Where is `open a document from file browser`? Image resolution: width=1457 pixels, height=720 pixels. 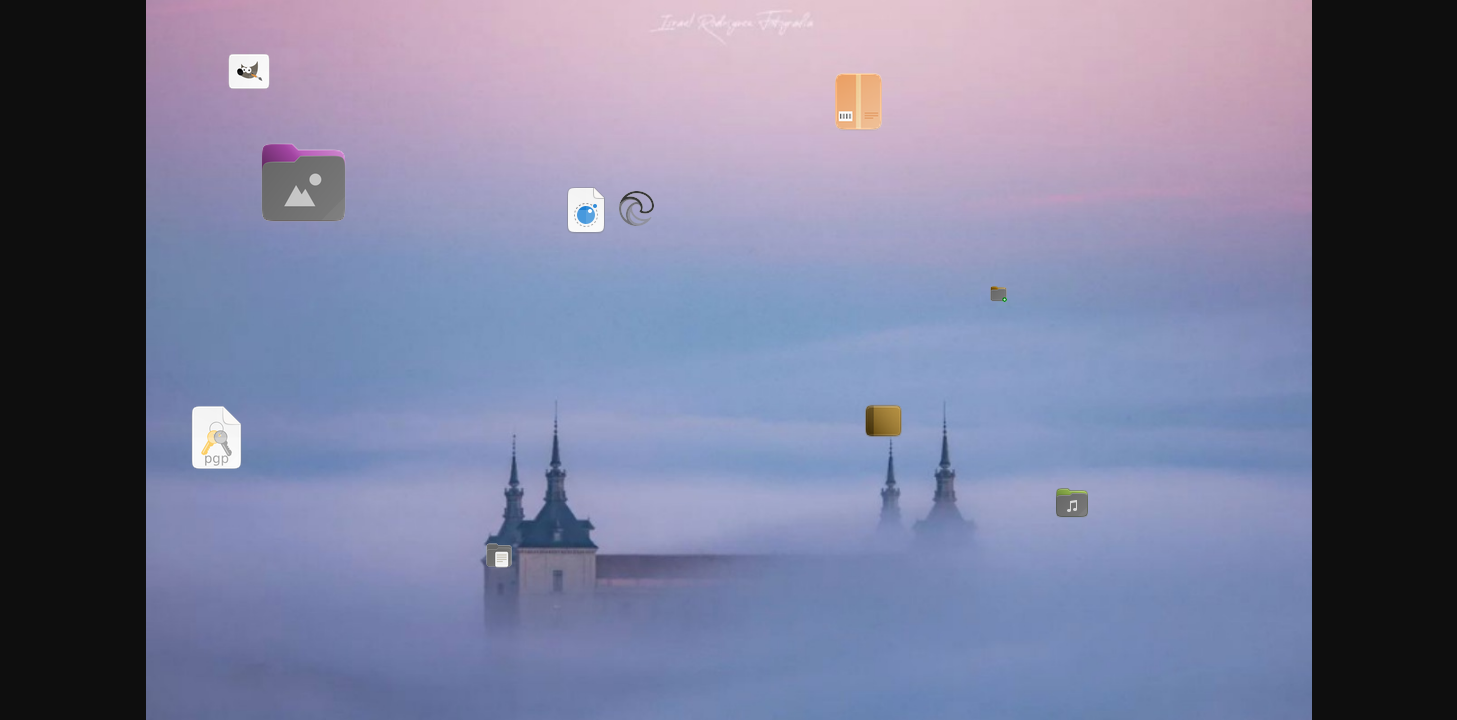 open a document from file browser is located at coordinates (499, 555).